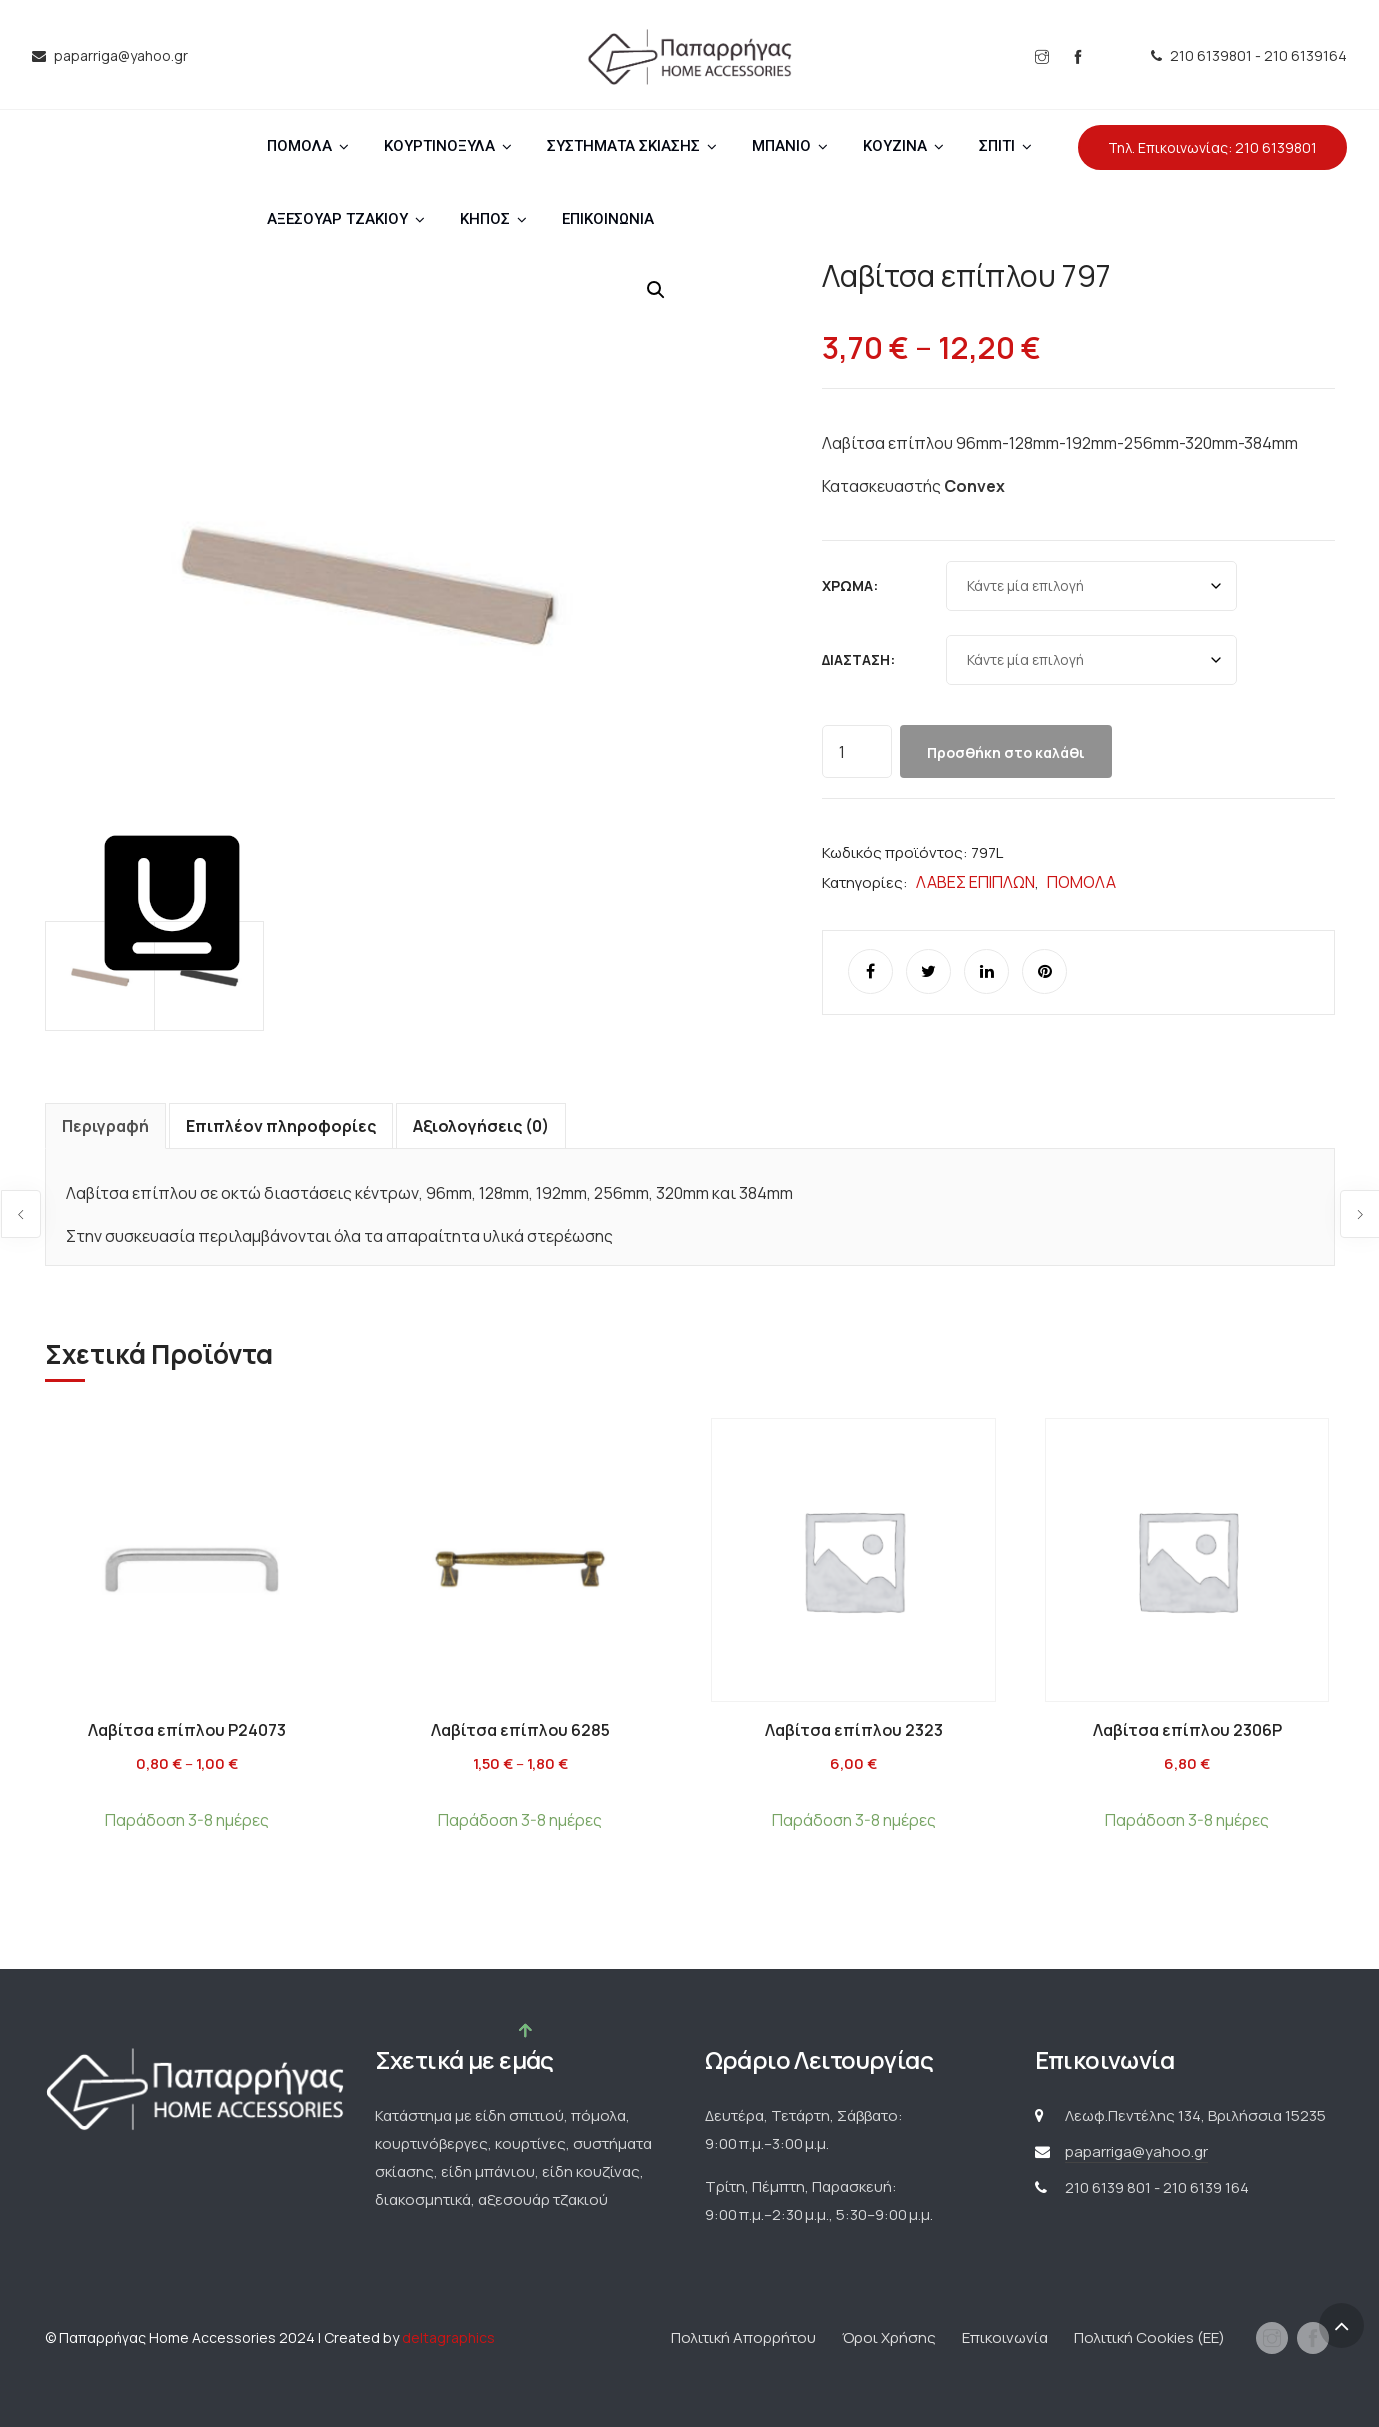 The width and height of the screenshot is (1379, 2427). Describe the element at coordinates (172, 903) in the screenshot. I see `apply underline formatting to selected text` at that location.